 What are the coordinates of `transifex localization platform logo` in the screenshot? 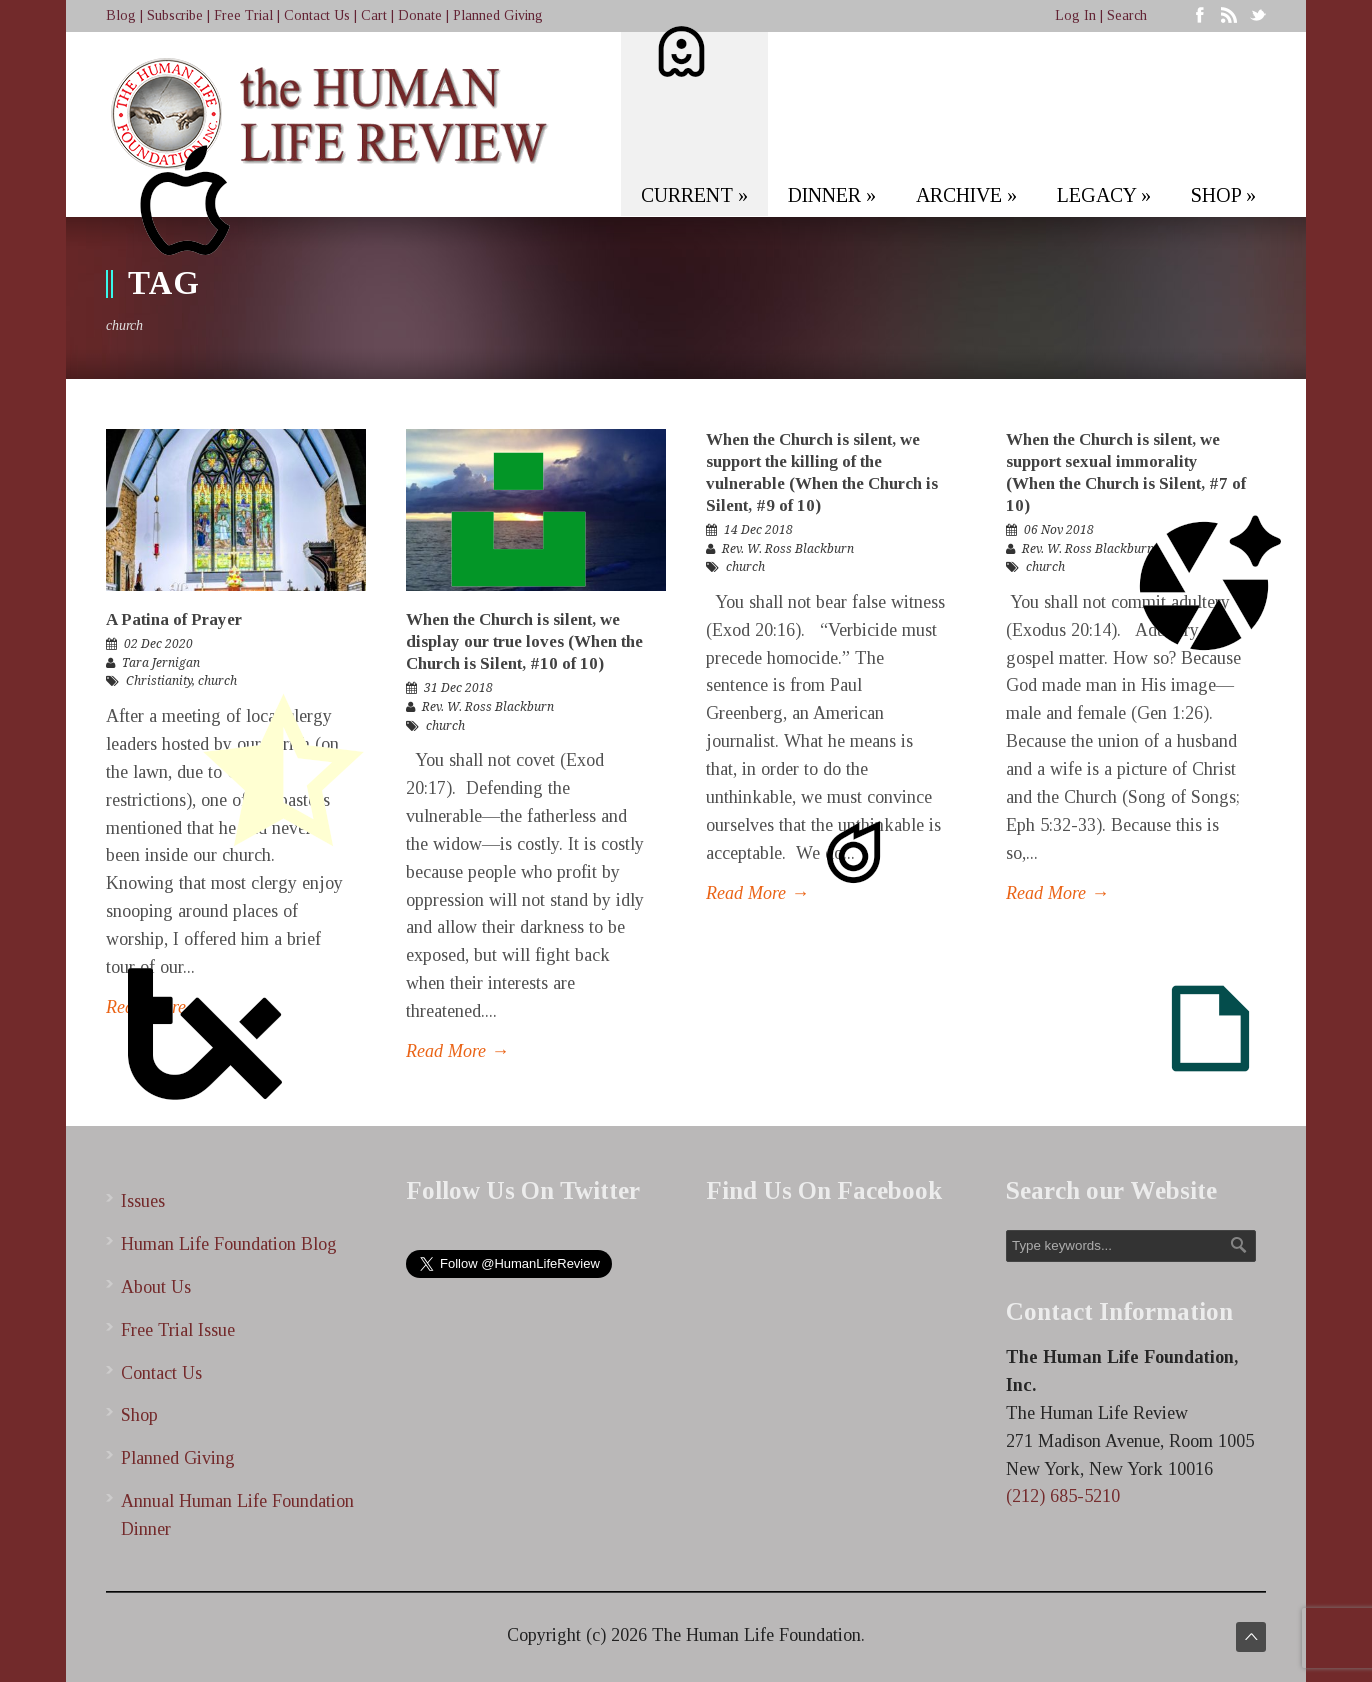 It's located at (205, 1034).